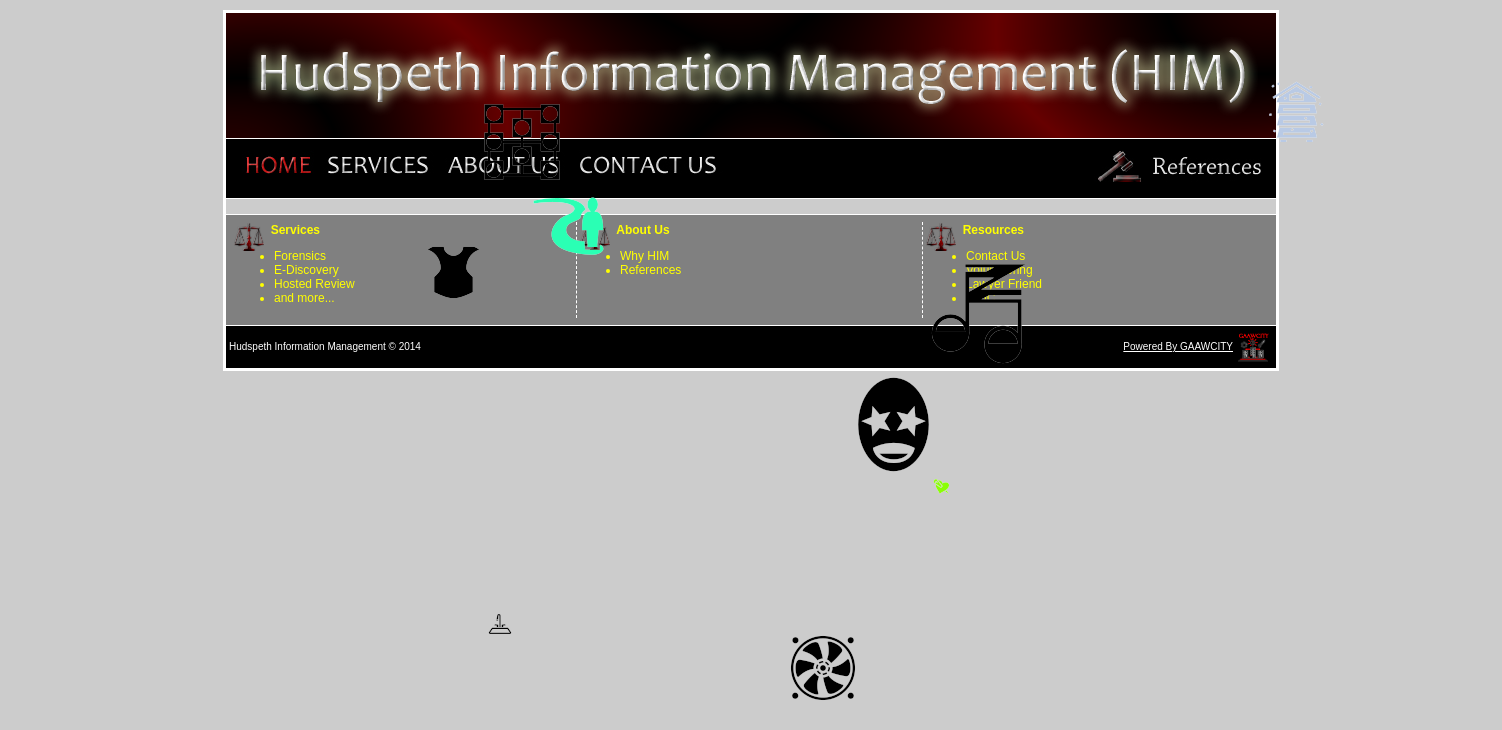  I want to click on access system cooling or fan settings, so click(823, 668).